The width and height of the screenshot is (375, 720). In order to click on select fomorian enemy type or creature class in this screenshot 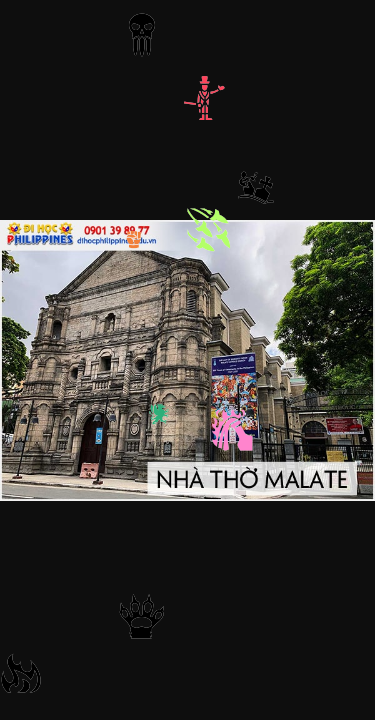, I will do `click(256, 186)`.